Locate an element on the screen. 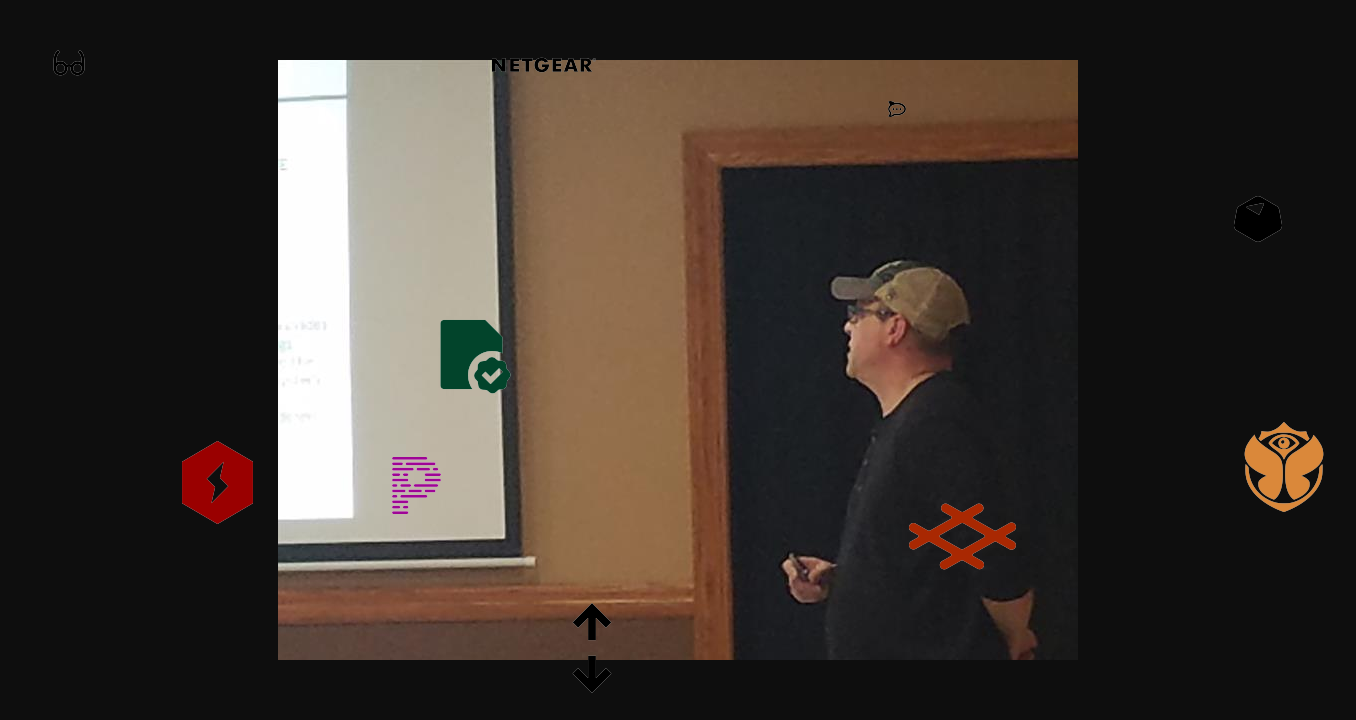 This screenshot has height=720, width=1356. lightning network logo is located at coordinates (217, 482).